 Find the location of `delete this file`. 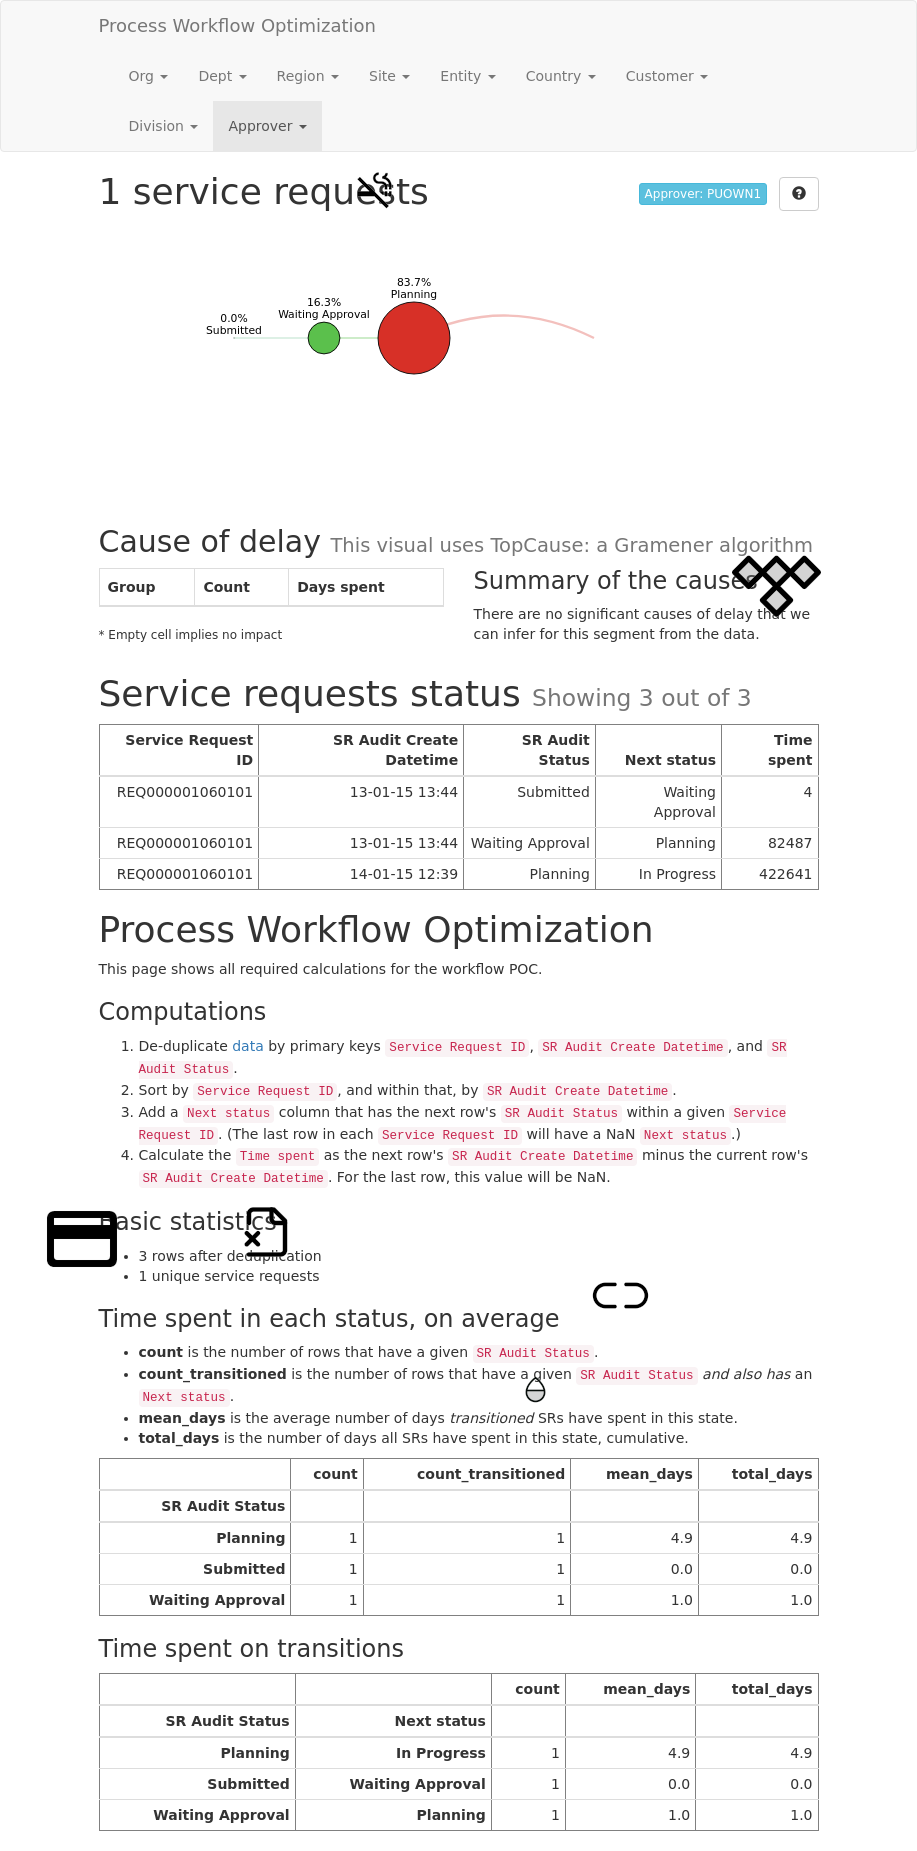

delete this file is located at coordinates (267, 1232).